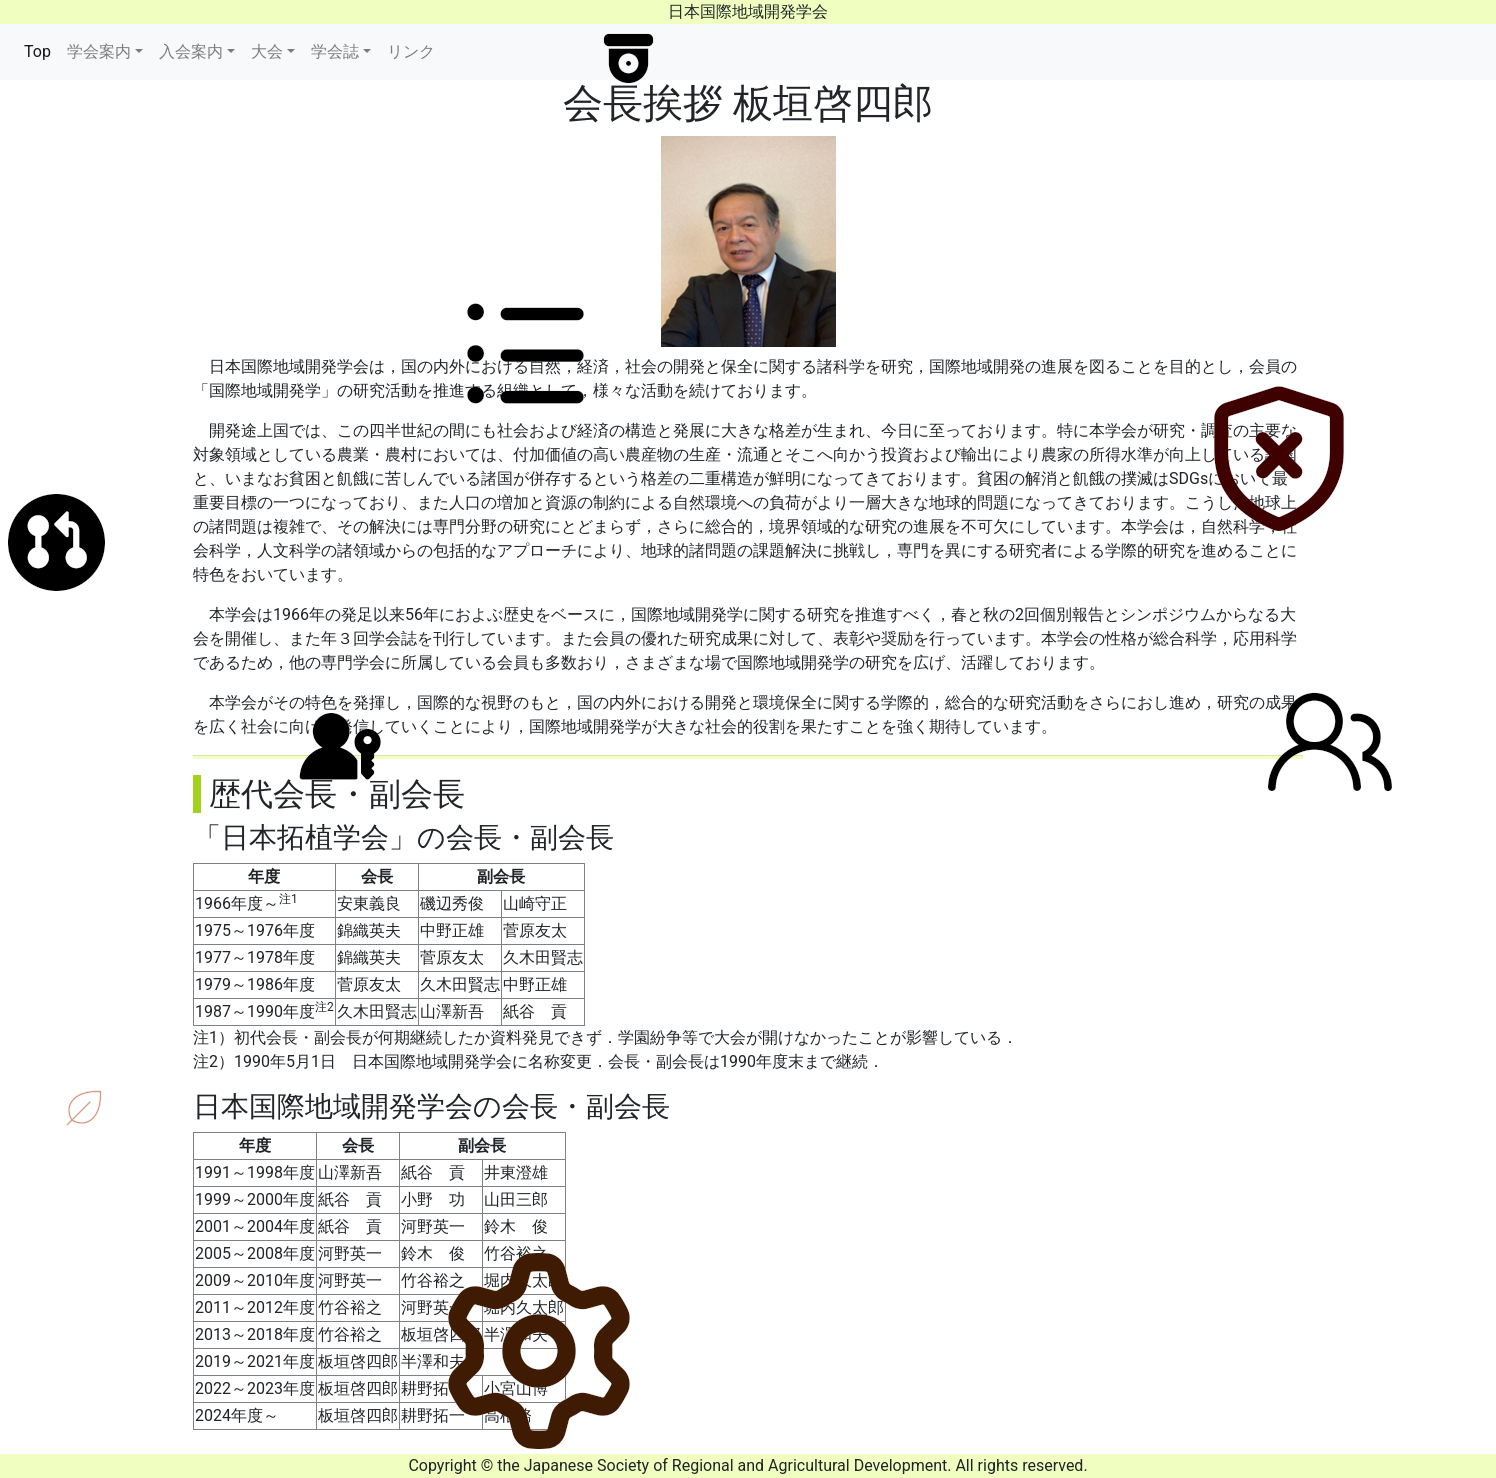 Image resolution: width=1496 pixels, height=1478 pixels. I want to click on security check failed, so click(1279, 460).